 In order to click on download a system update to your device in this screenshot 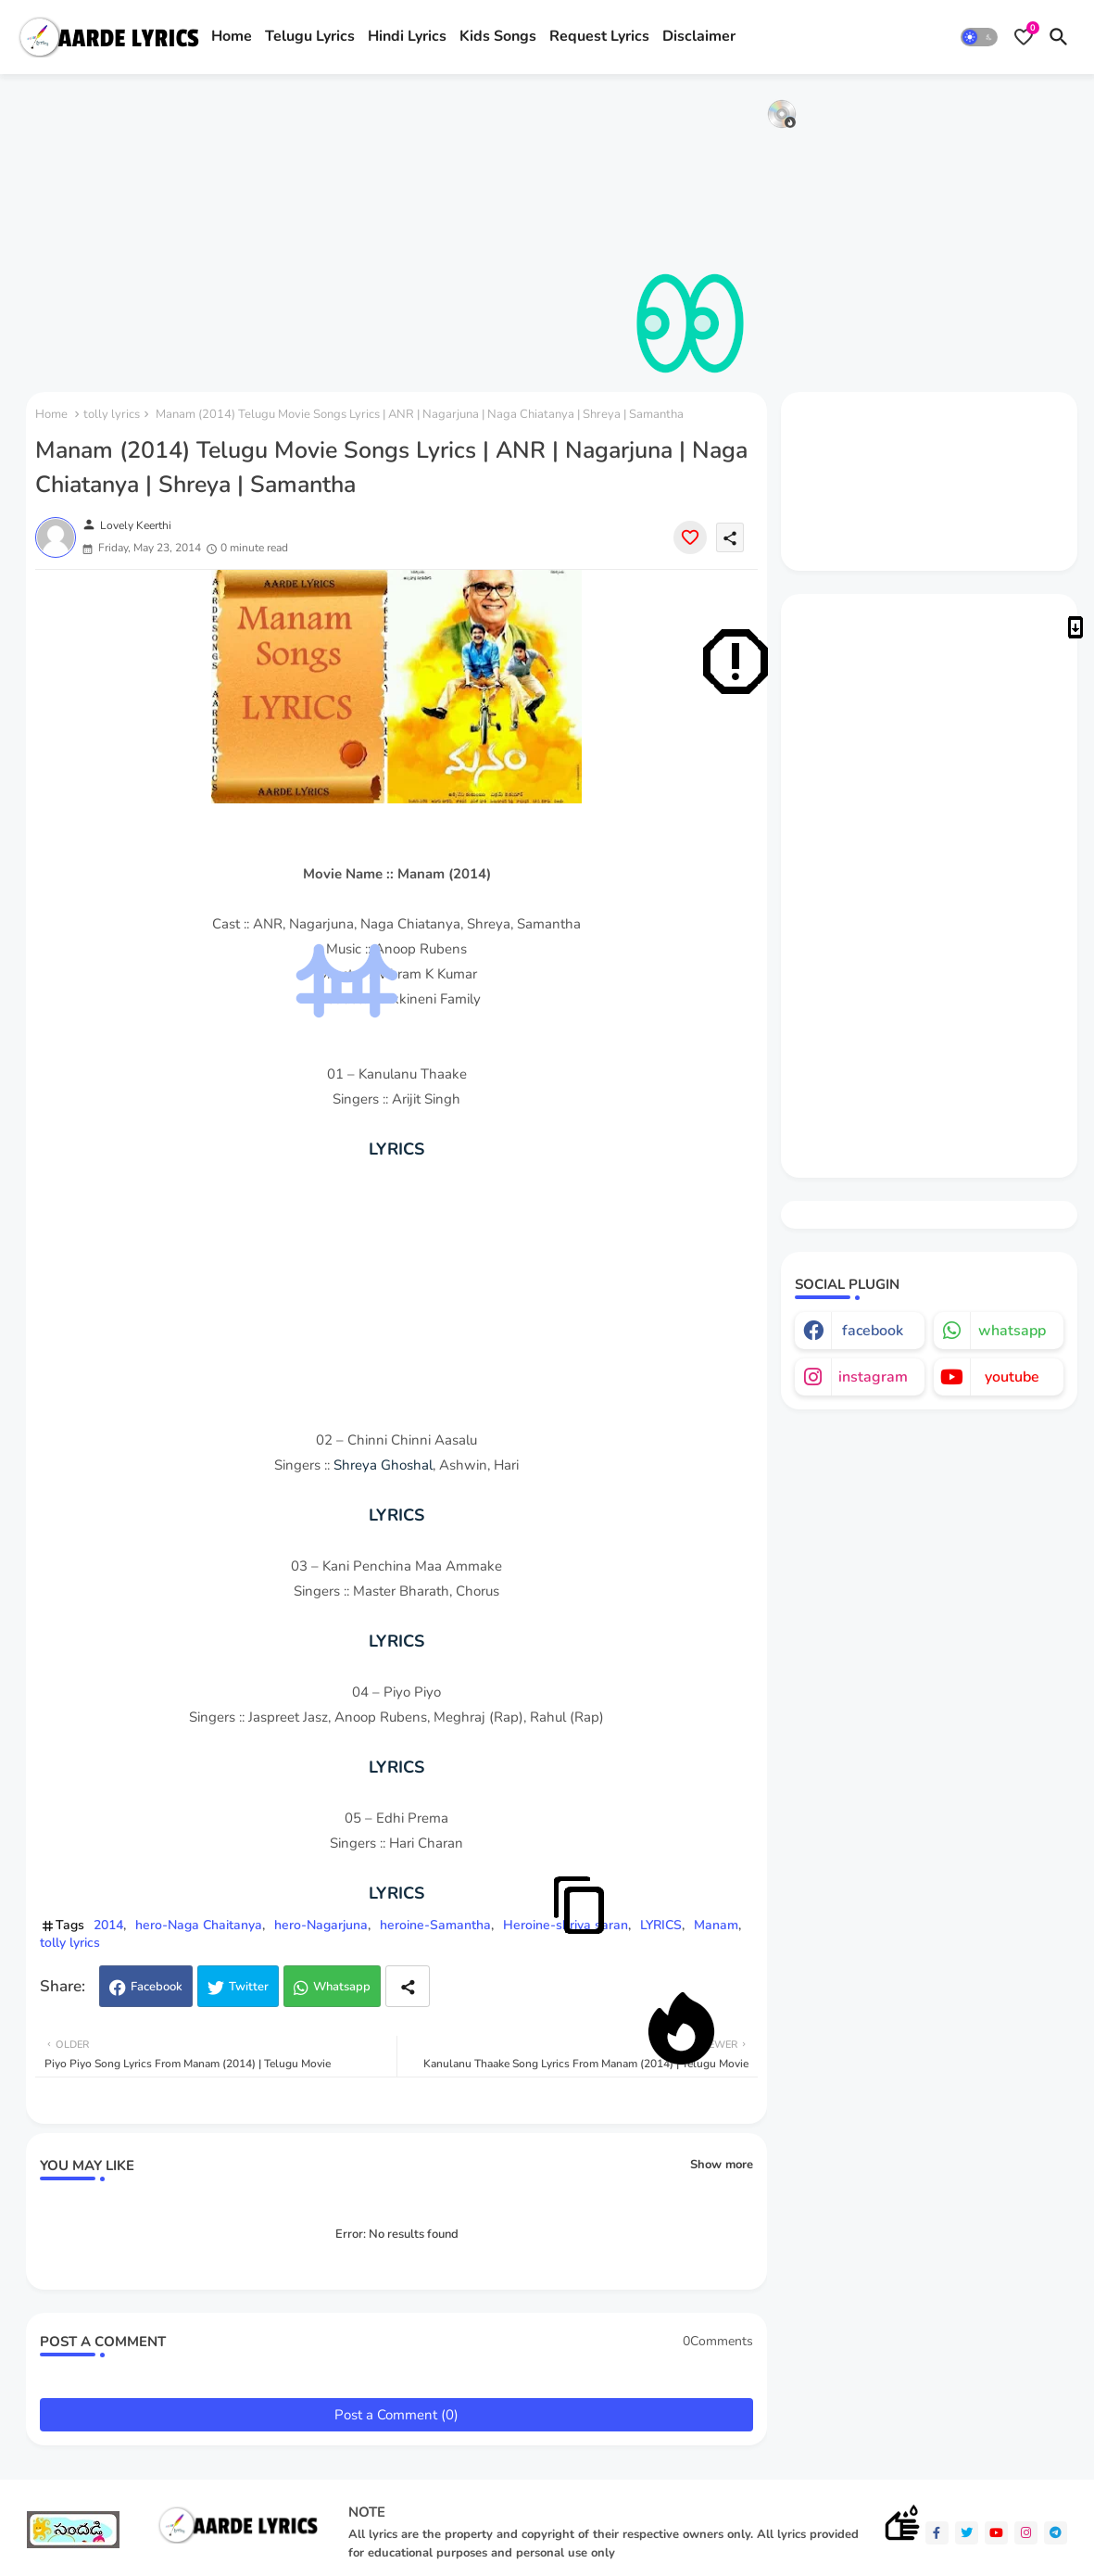, I will do `click(1075, 627)`.